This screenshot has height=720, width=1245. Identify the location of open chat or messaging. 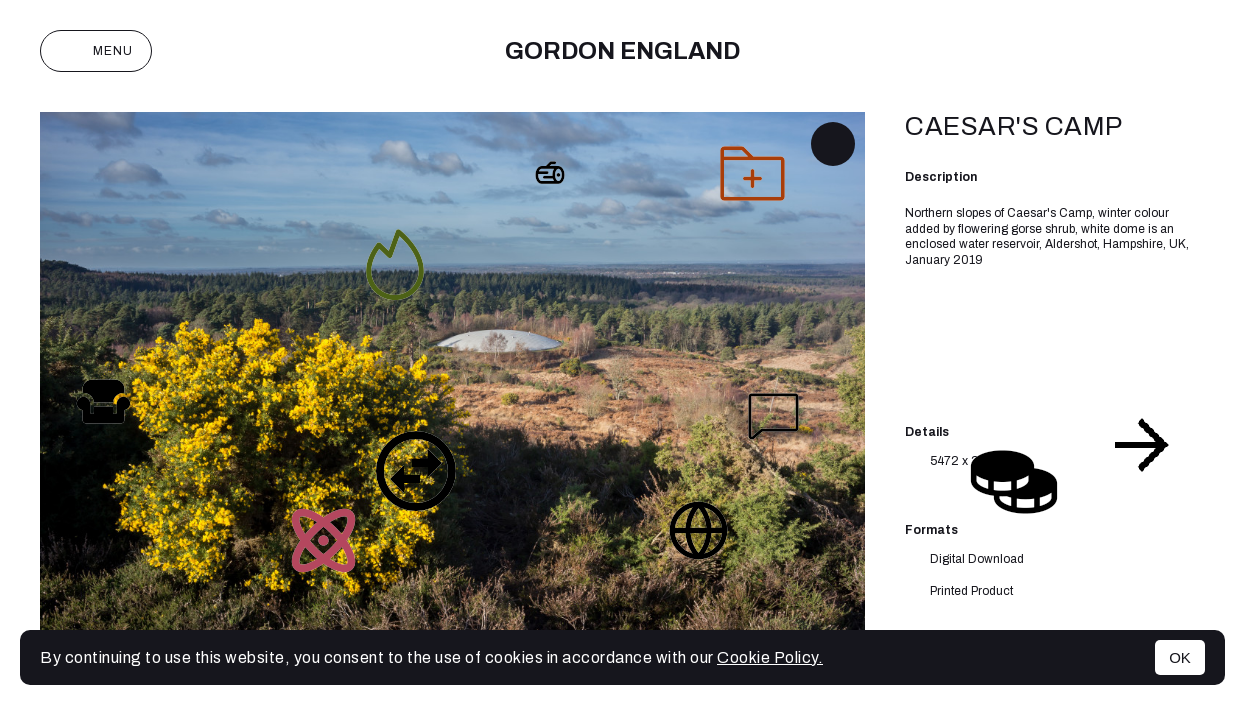
(773, 412).